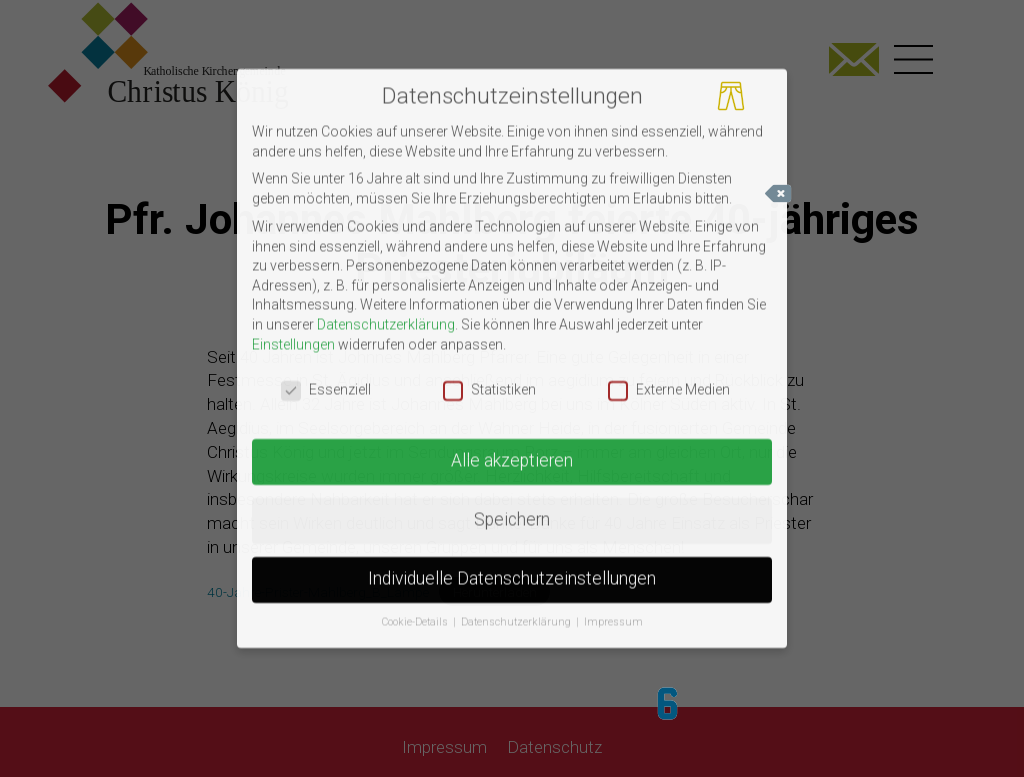  What do you see at coordinates (667, 703) in the screenshot?
I see `indicates item number 6 in a list or sequence` at bounding box center [667, 703].